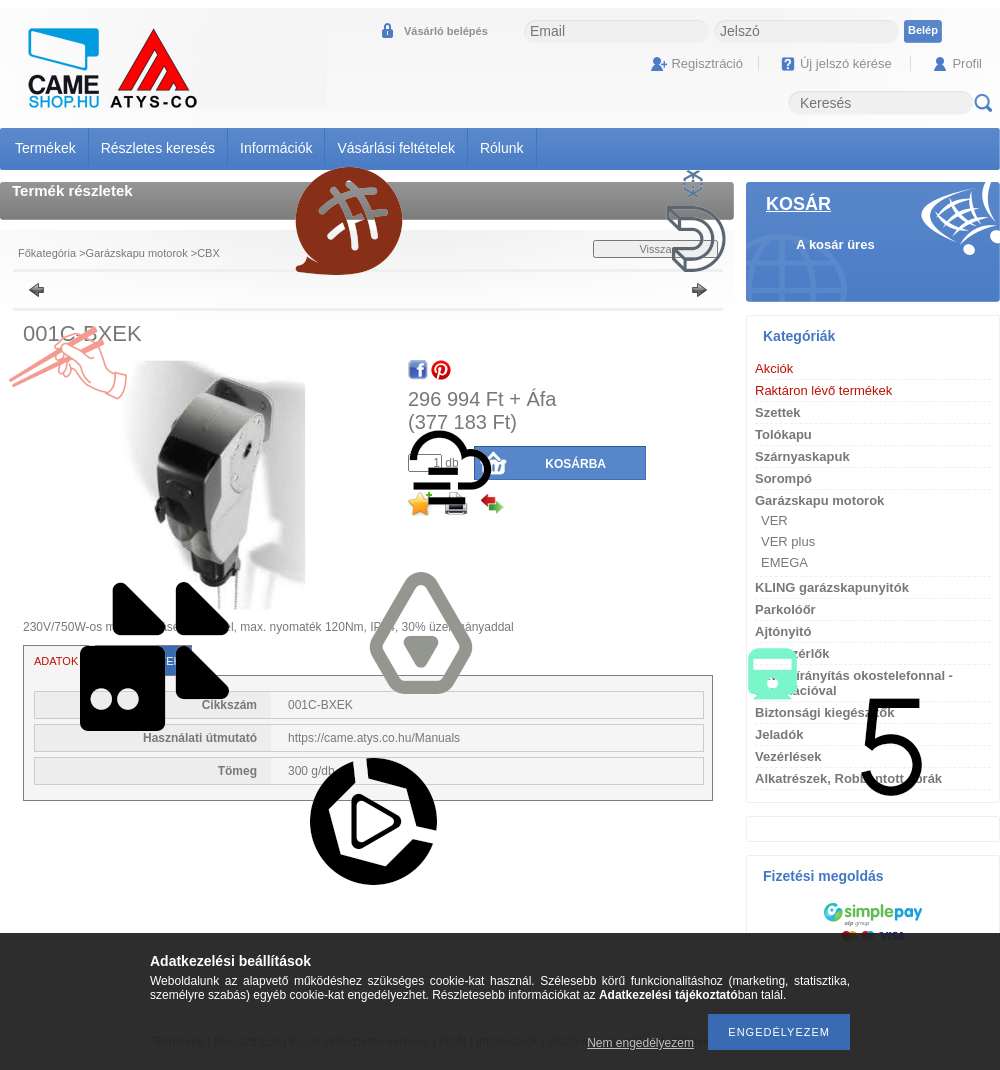 The height and width of the screenshot is (1070, 1000). I want to click on visit the CodeNewbie community website, so click(349, 221).